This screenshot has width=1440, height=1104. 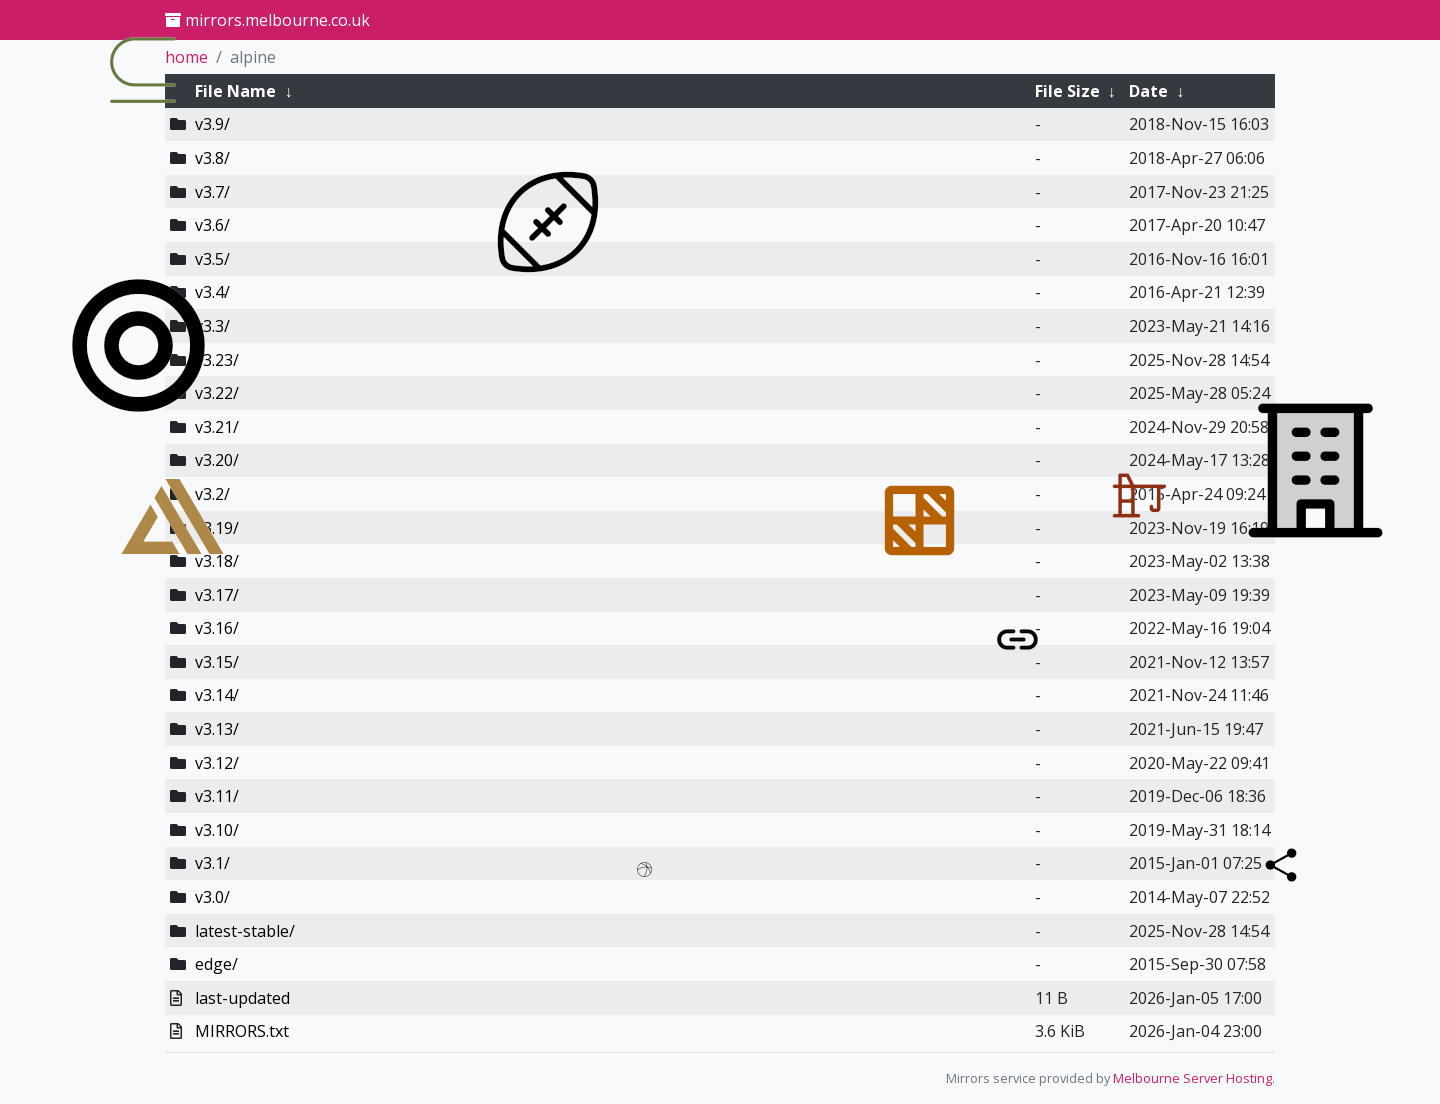 I want to click on access sports scores and updates, so click(x=548, y=222).